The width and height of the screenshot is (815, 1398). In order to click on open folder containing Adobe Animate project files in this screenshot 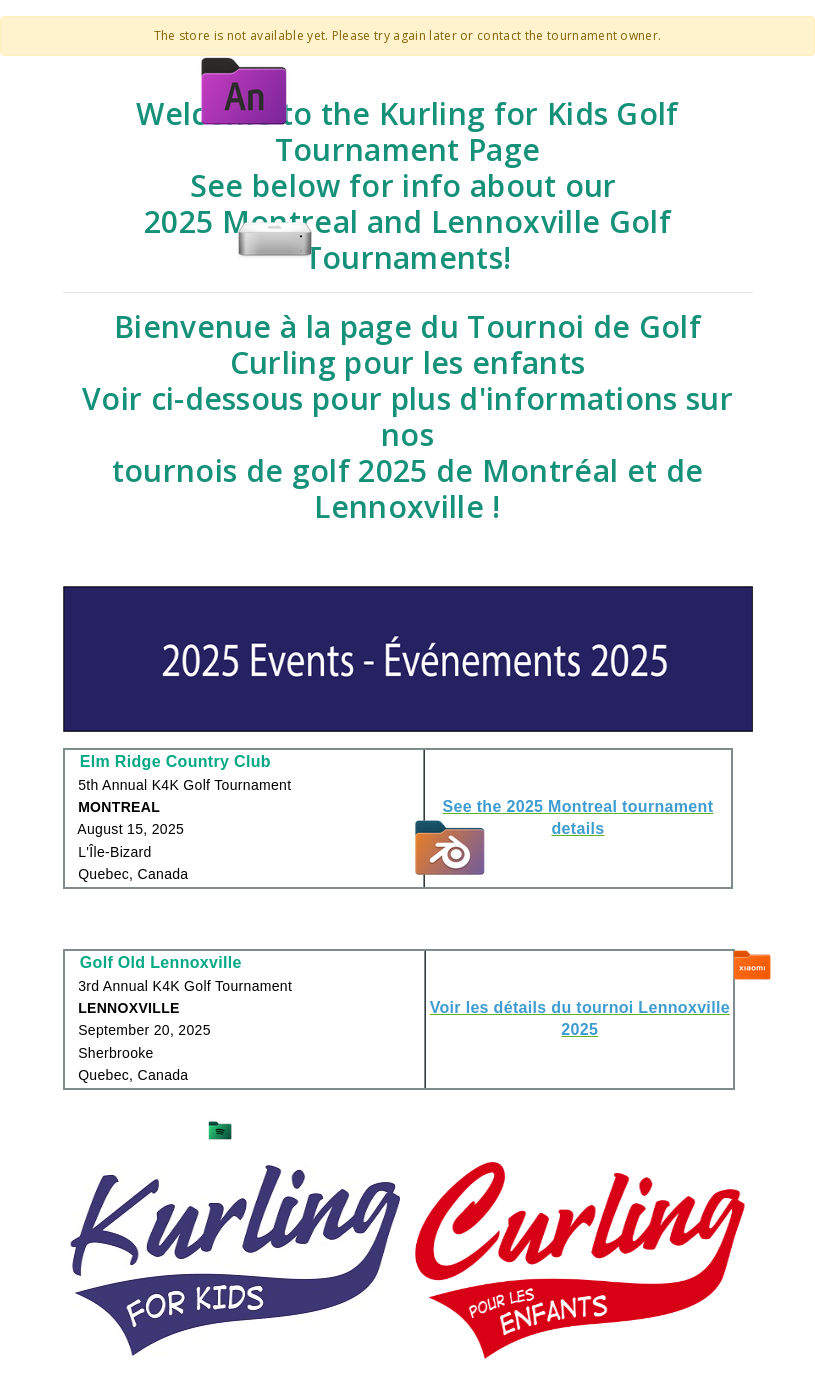, I will do `click(243, 93)`.